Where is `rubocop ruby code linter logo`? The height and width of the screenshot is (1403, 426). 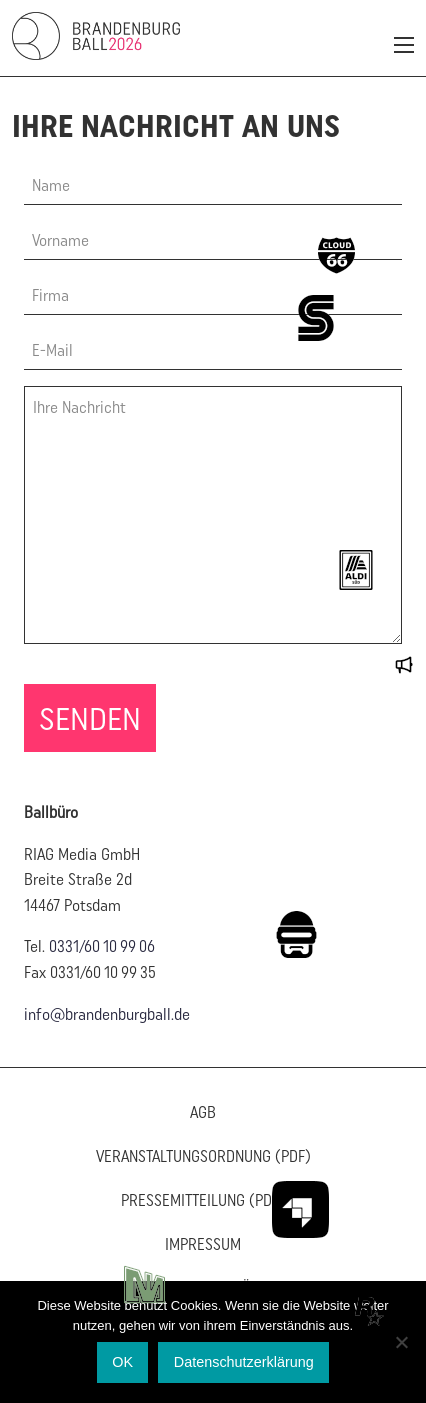 rubocop ruby code linter logo is located at coordinates (296, 934).